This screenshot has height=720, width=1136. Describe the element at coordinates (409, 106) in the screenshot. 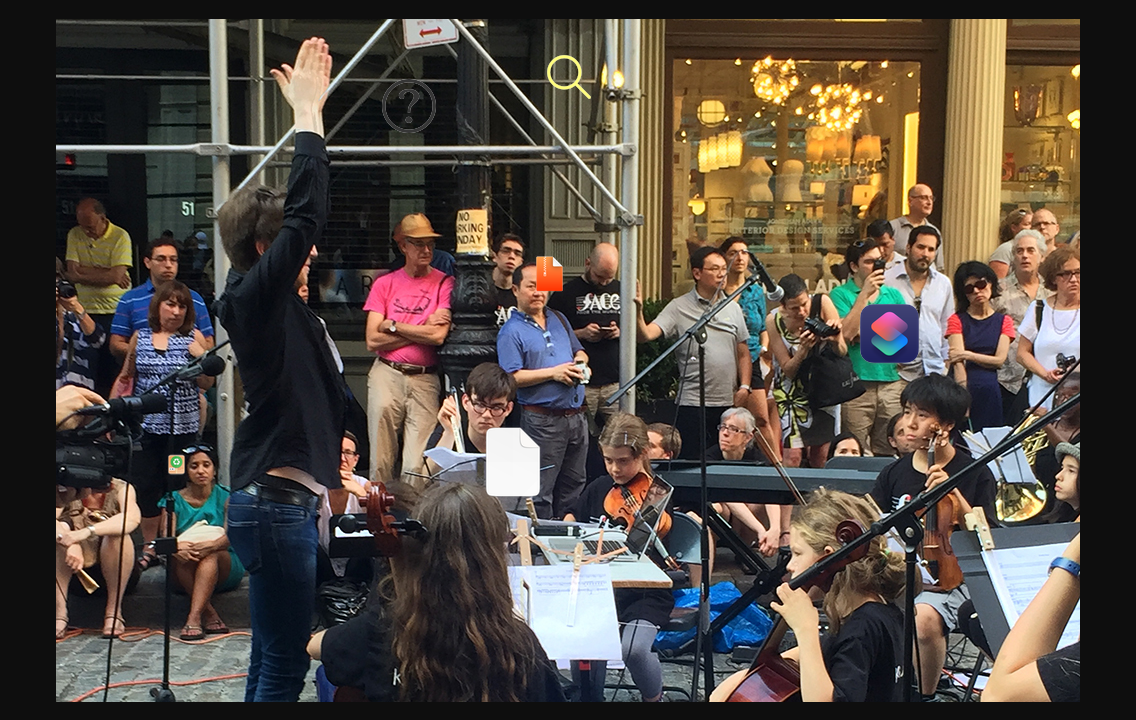

I see `access help or support documentation` at that location.